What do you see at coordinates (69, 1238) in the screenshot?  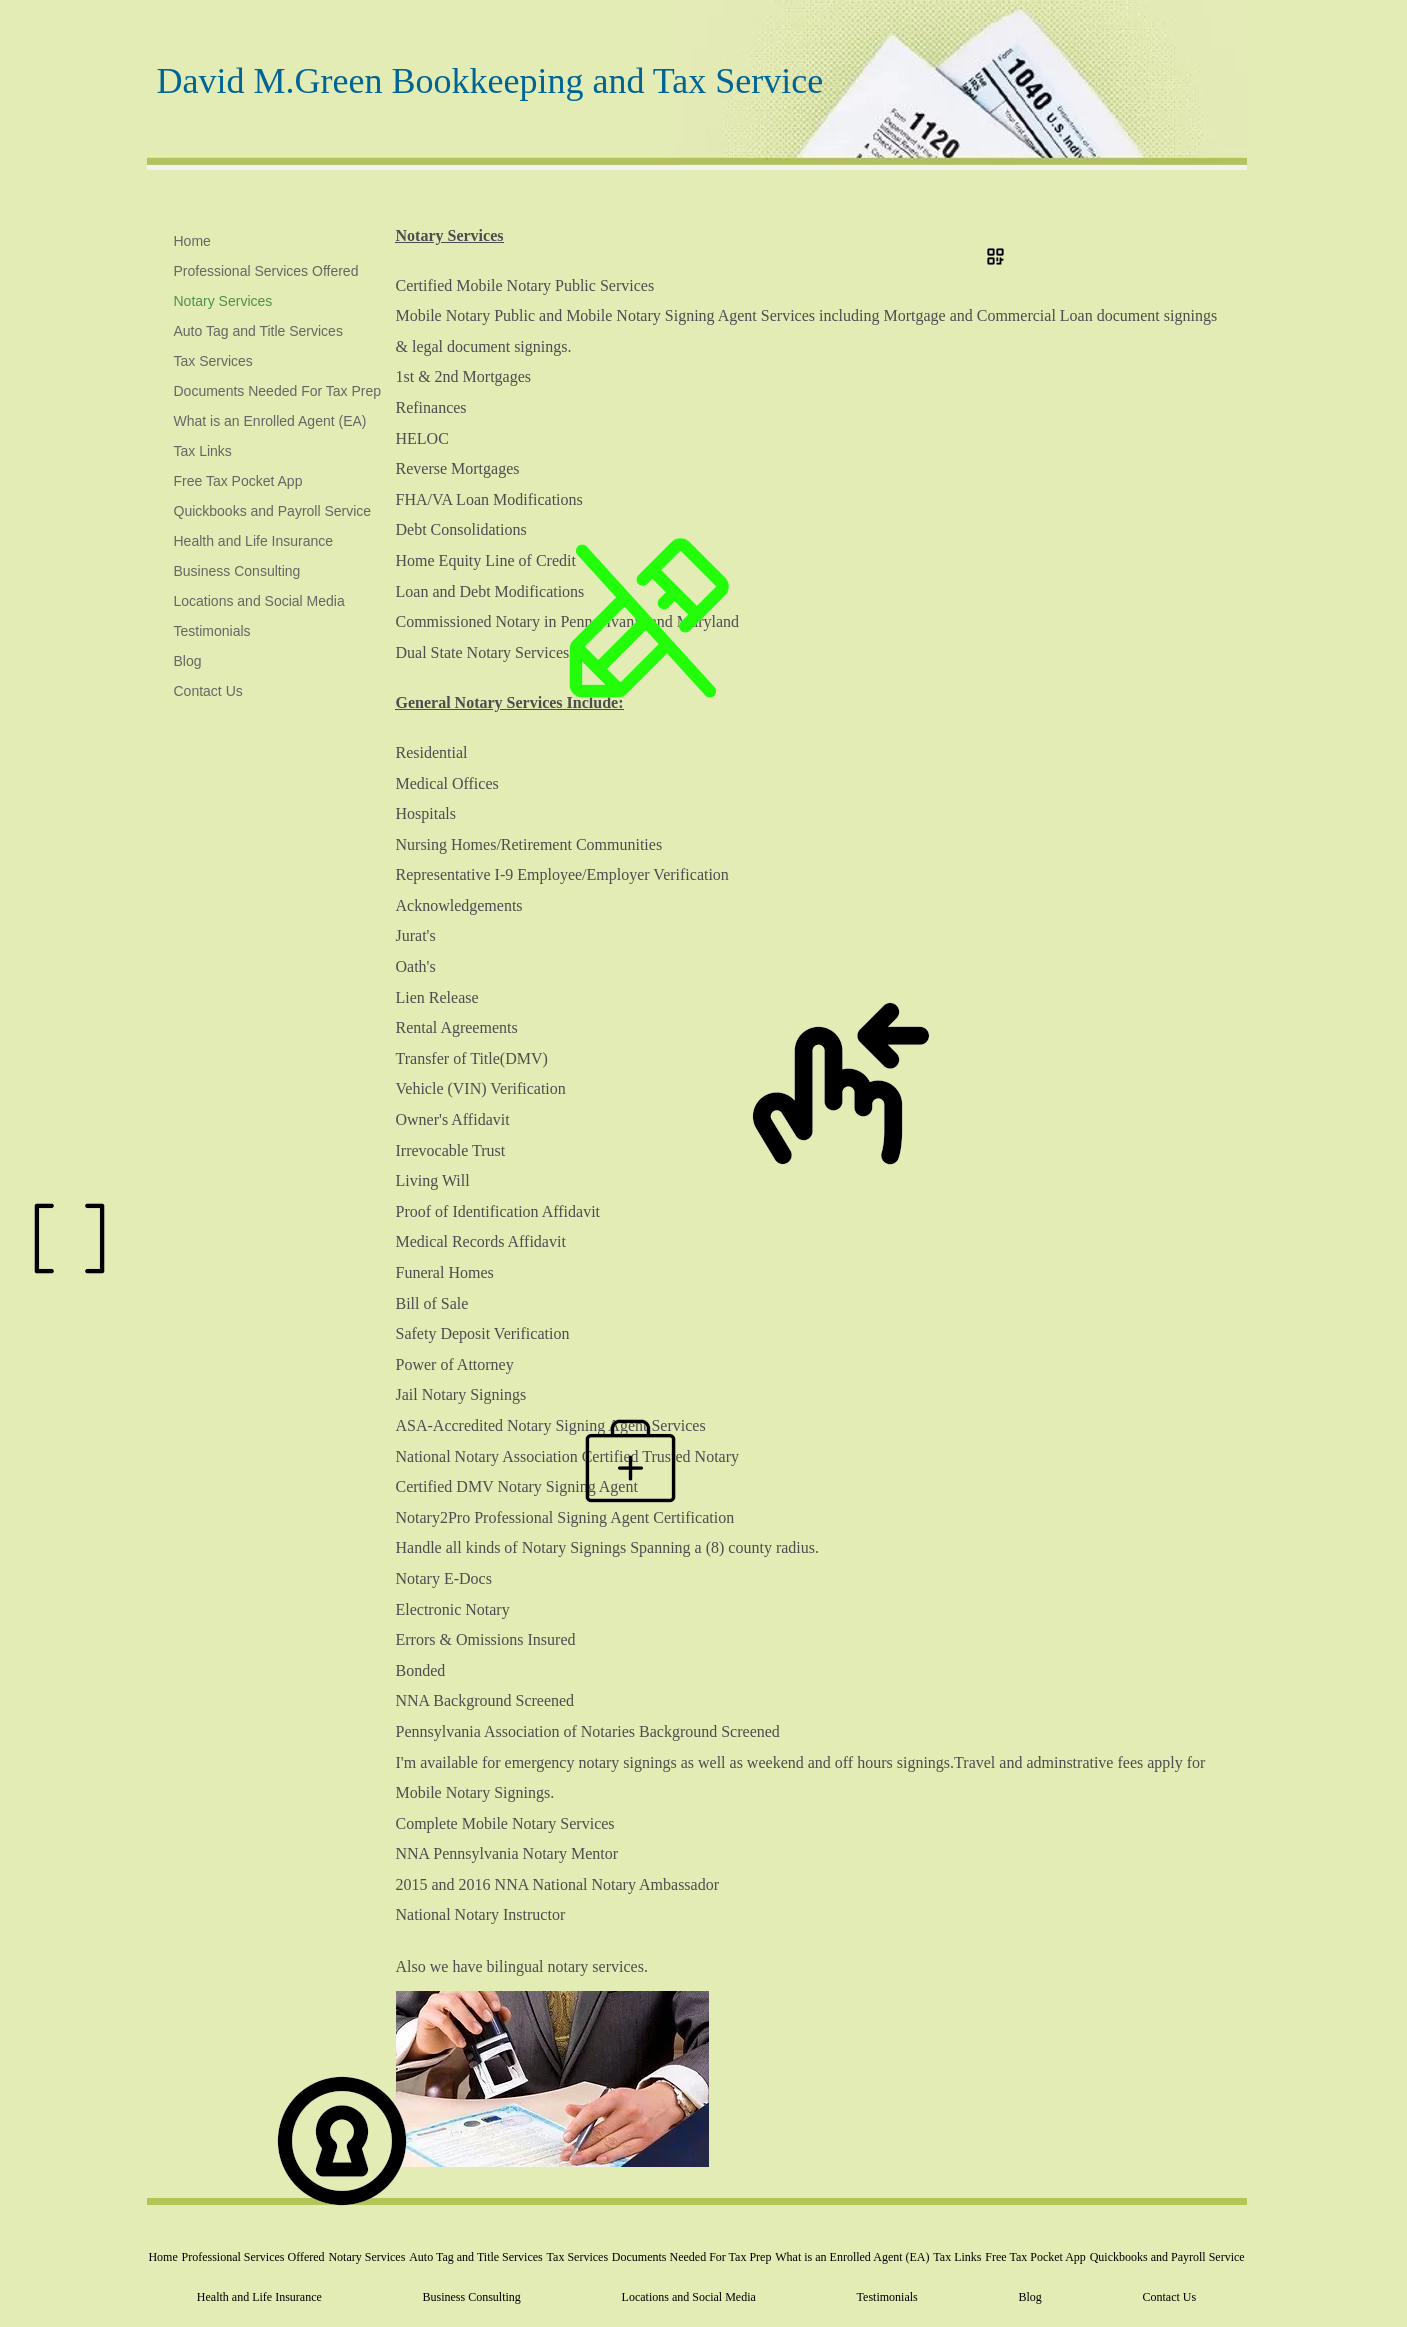 I see `insert or edit code brackets` at bounding box center [69, 1238].